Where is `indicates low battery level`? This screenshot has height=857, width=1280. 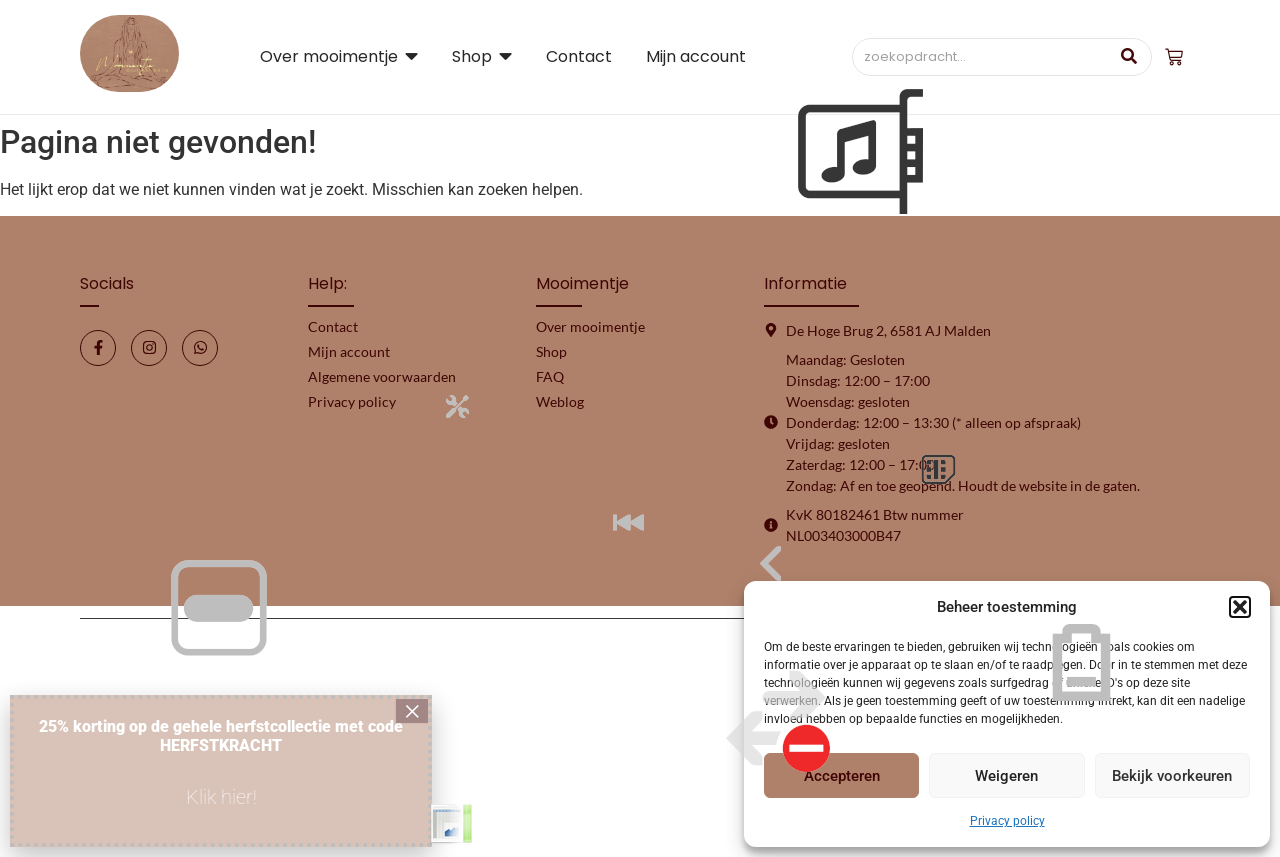
indicates low battery level is located at coordinates (1081, 662).